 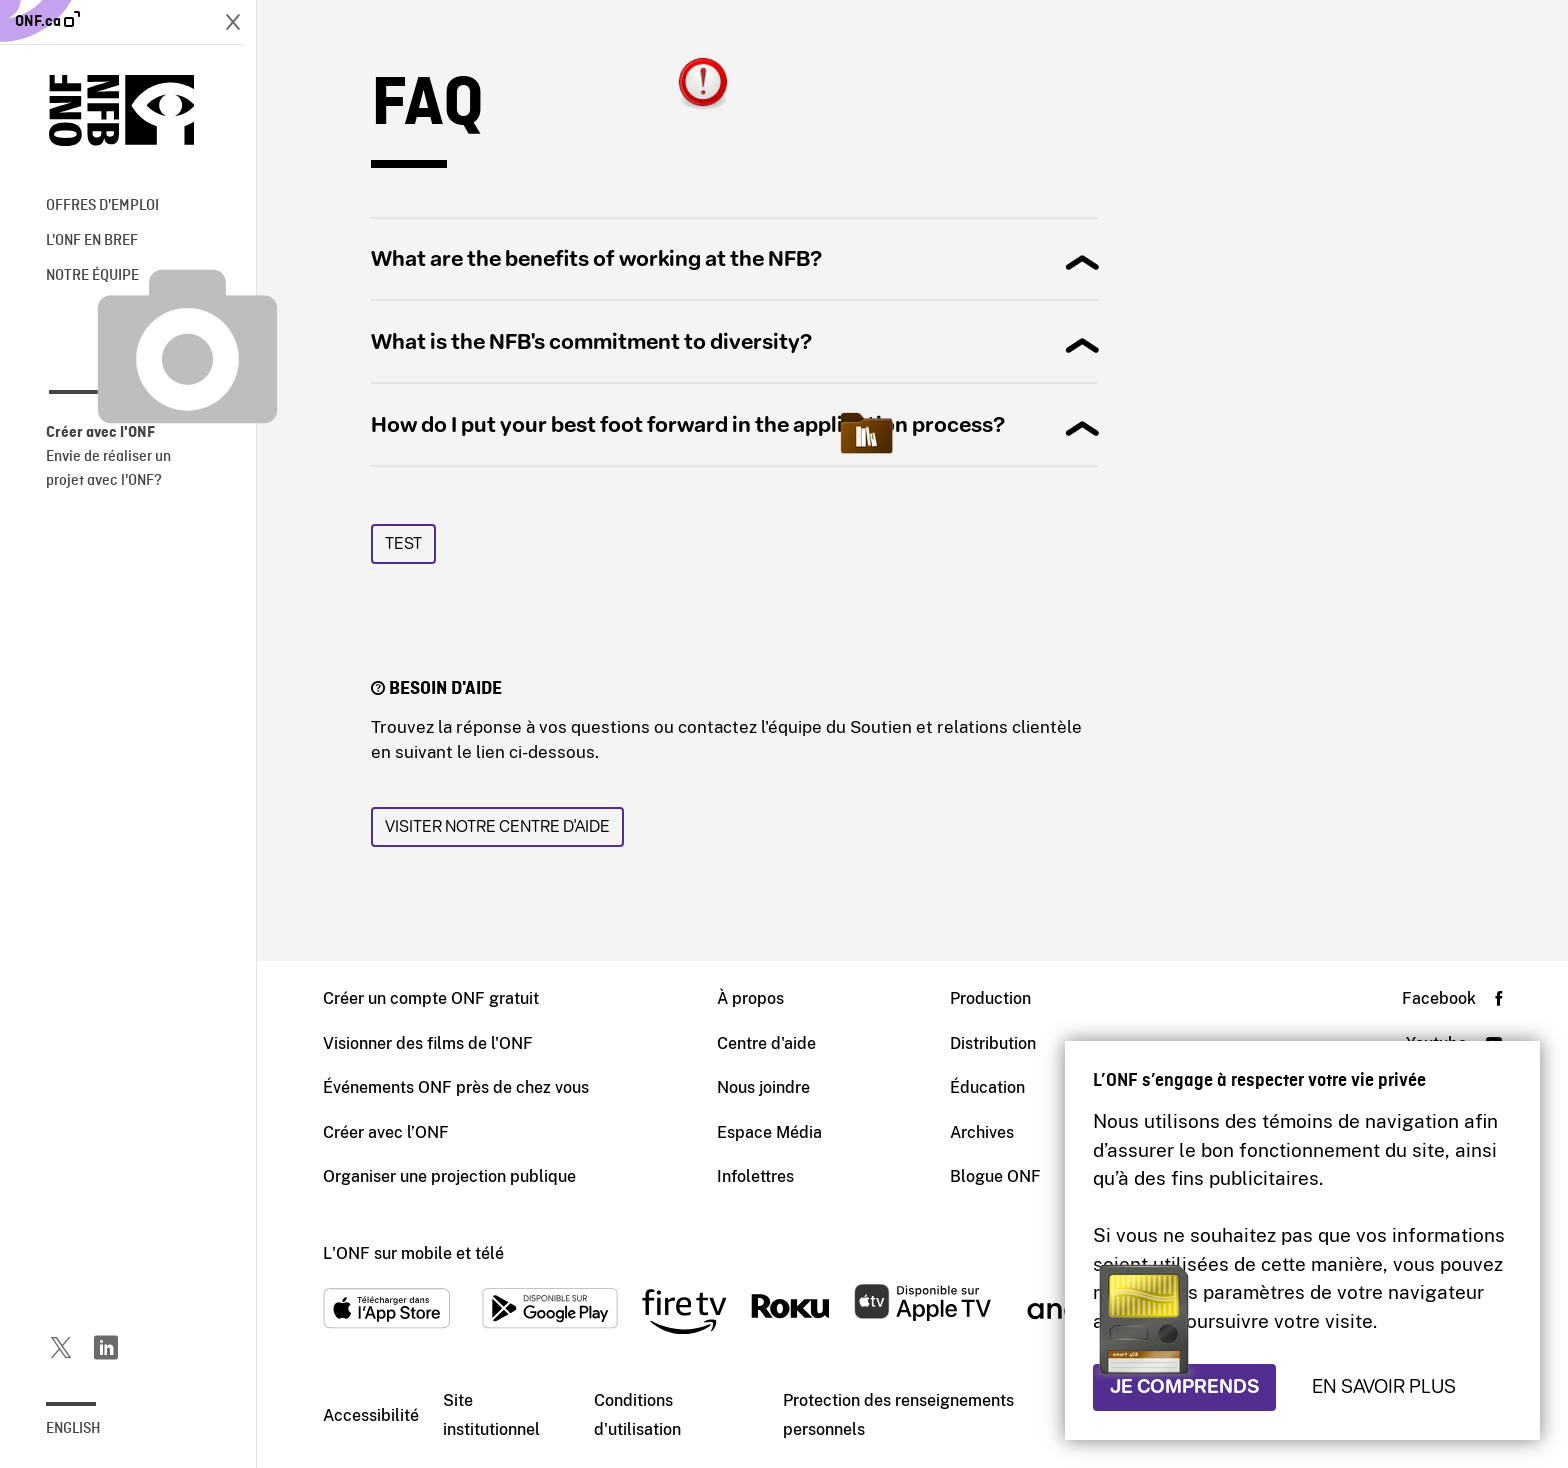 I want to click on access removable flash storage device, so click(x=1143, y=1322).